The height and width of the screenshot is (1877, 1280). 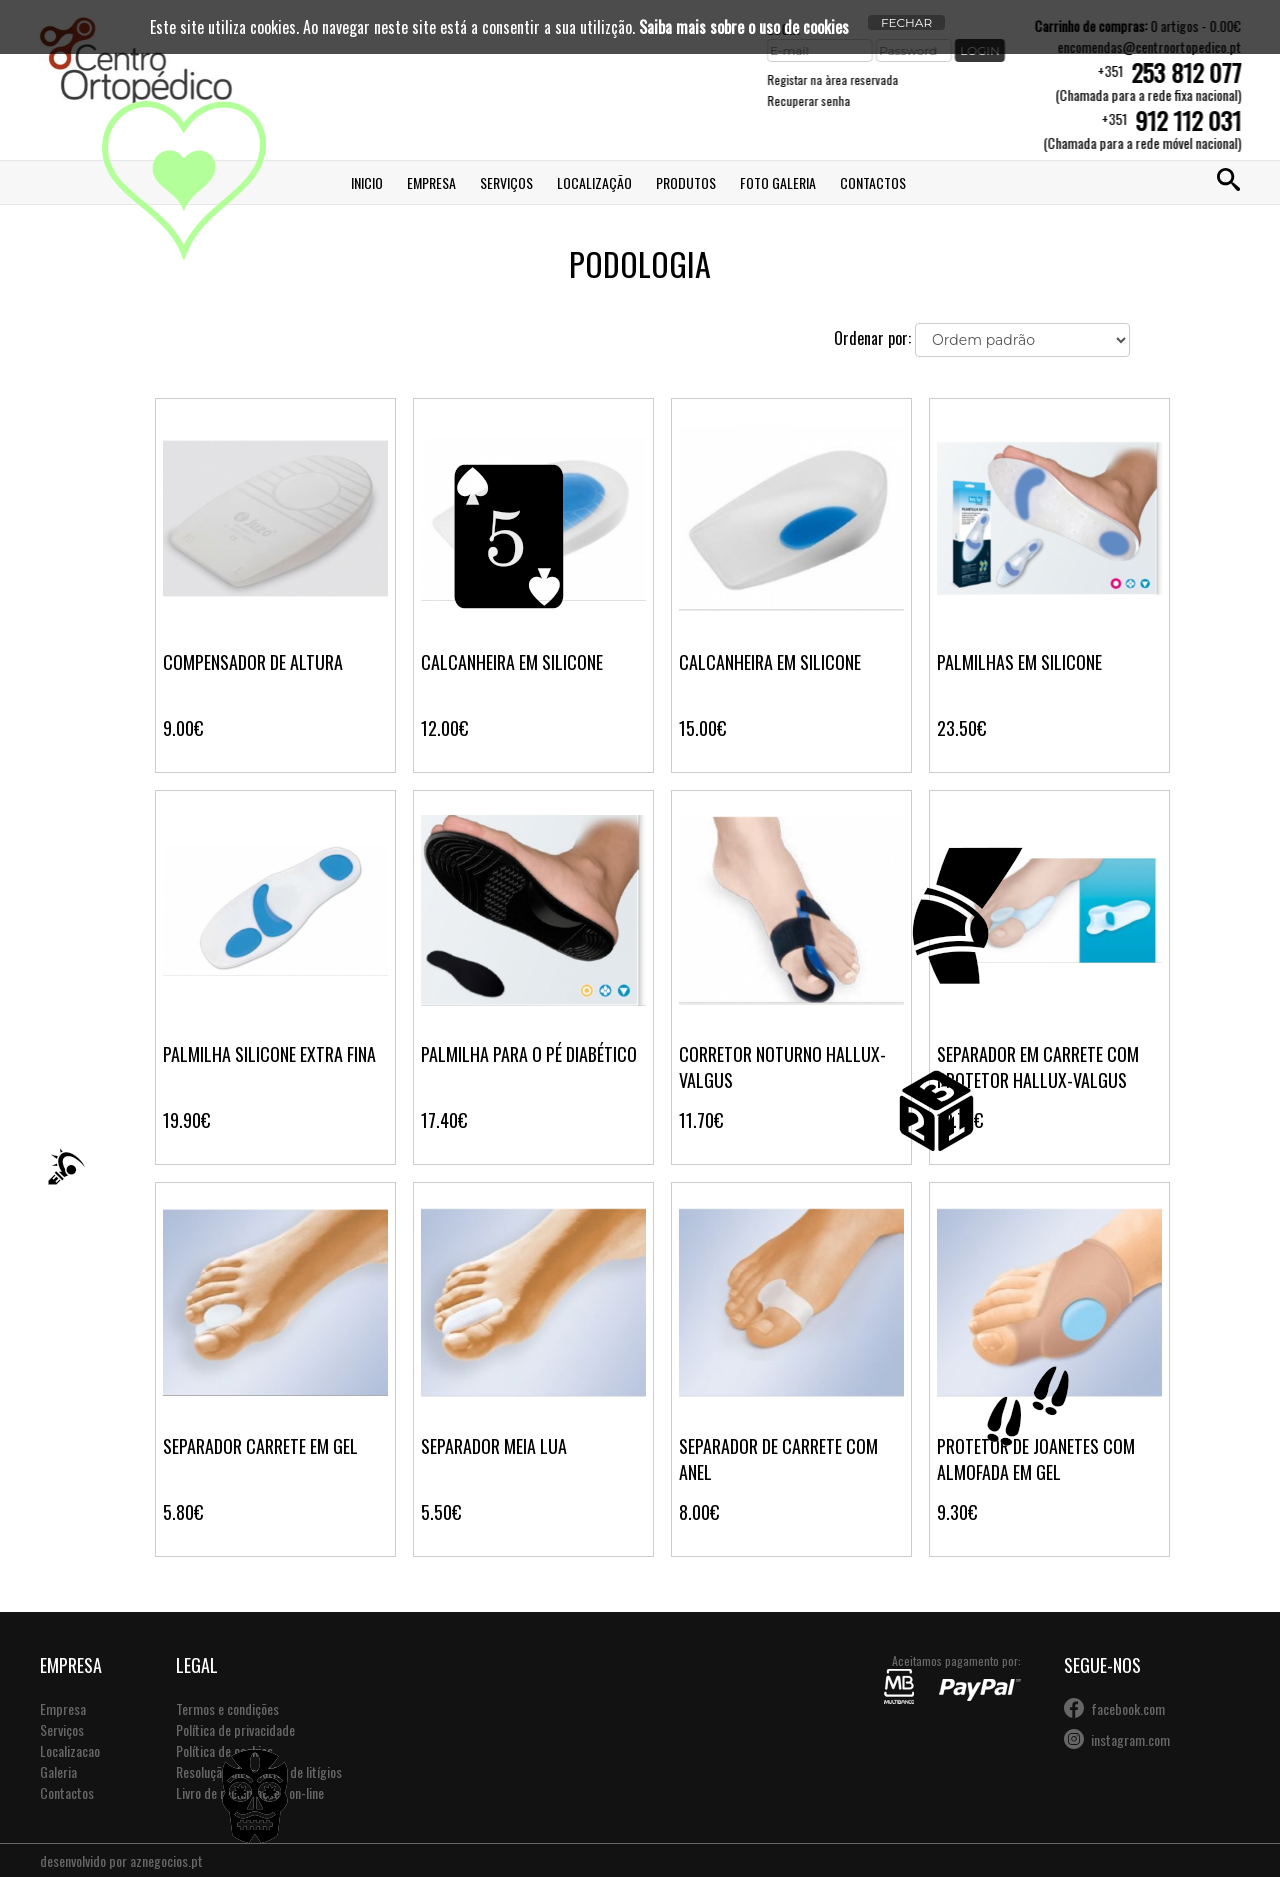 What do you see at coordinates (936, 1111) in the screenshot?
I see `roll dice or randomize selection` at bounding box center [936, 1111].